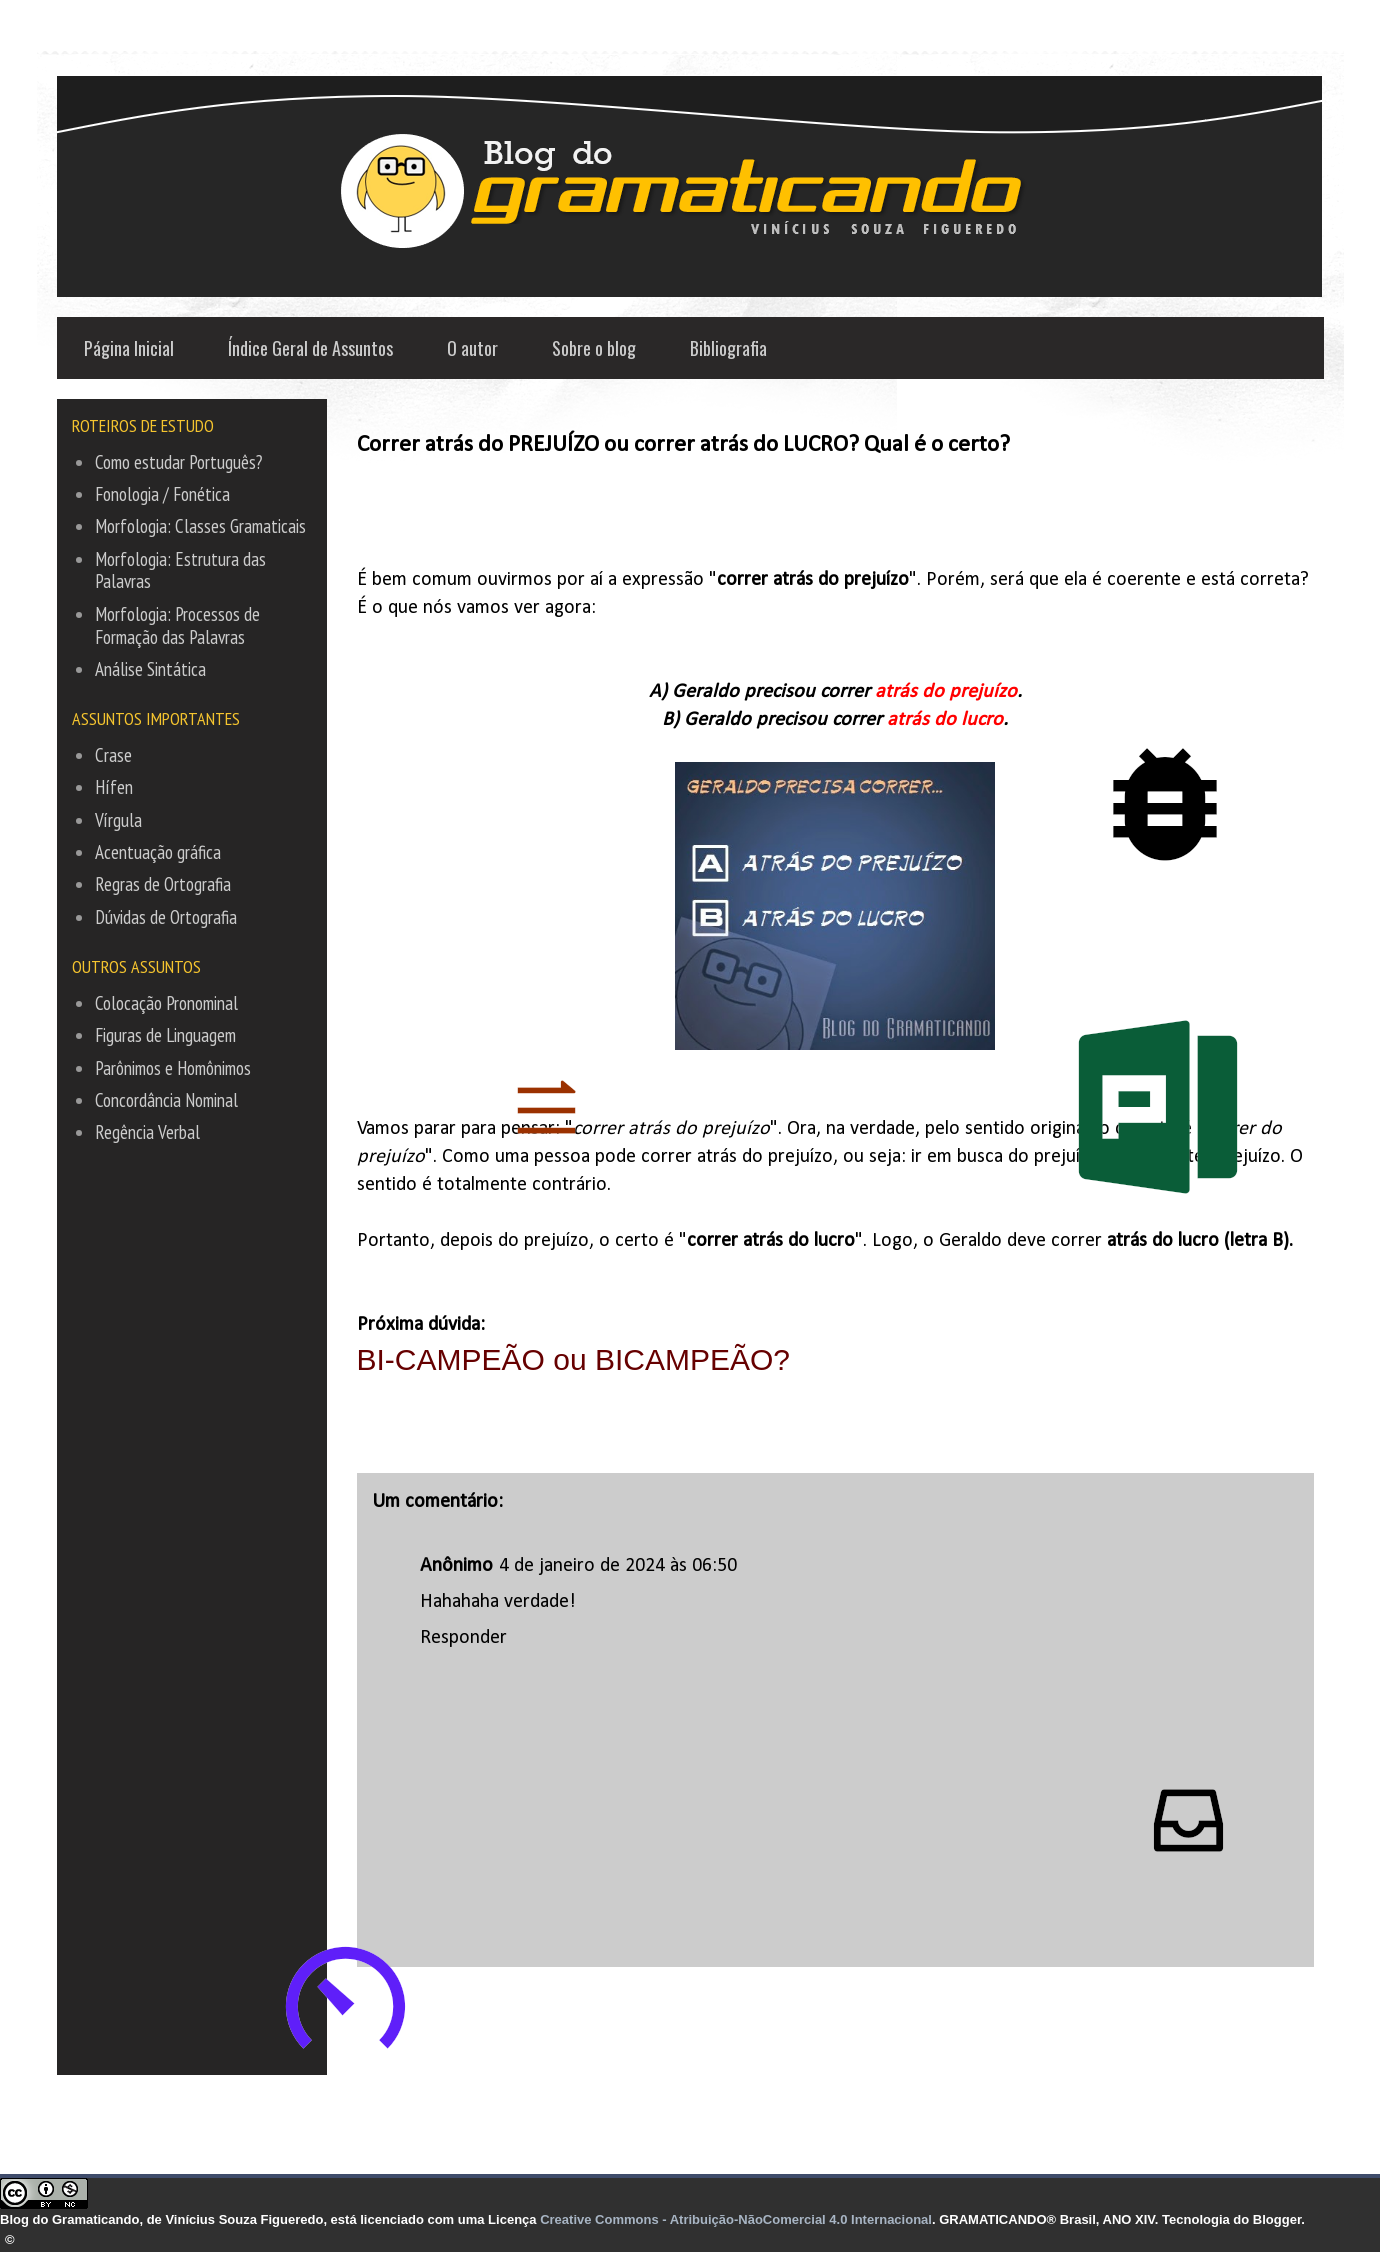 Image resolution: width=1380 pixels, height=2253 pixels. I want to click on report a bug or software issue, so click(1165, 803).